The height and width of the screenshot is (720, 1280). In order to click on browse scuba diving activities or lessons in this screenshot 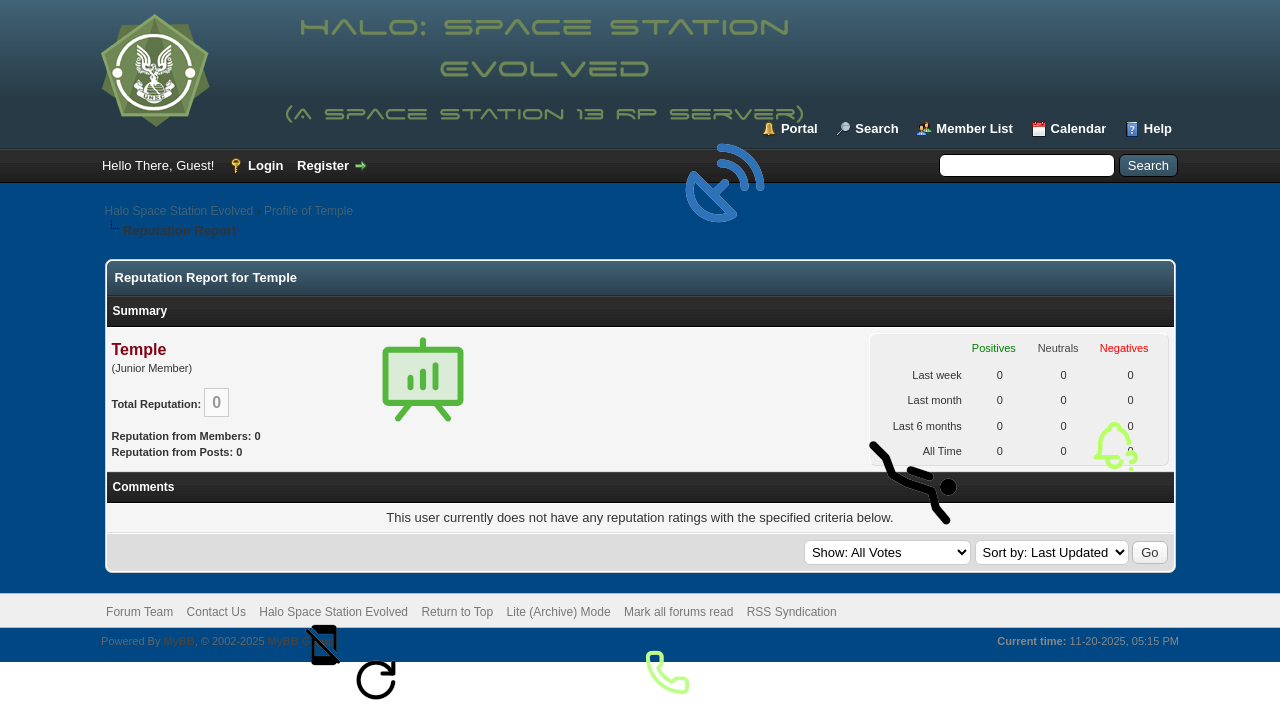, I will do `click(915, 487)`.